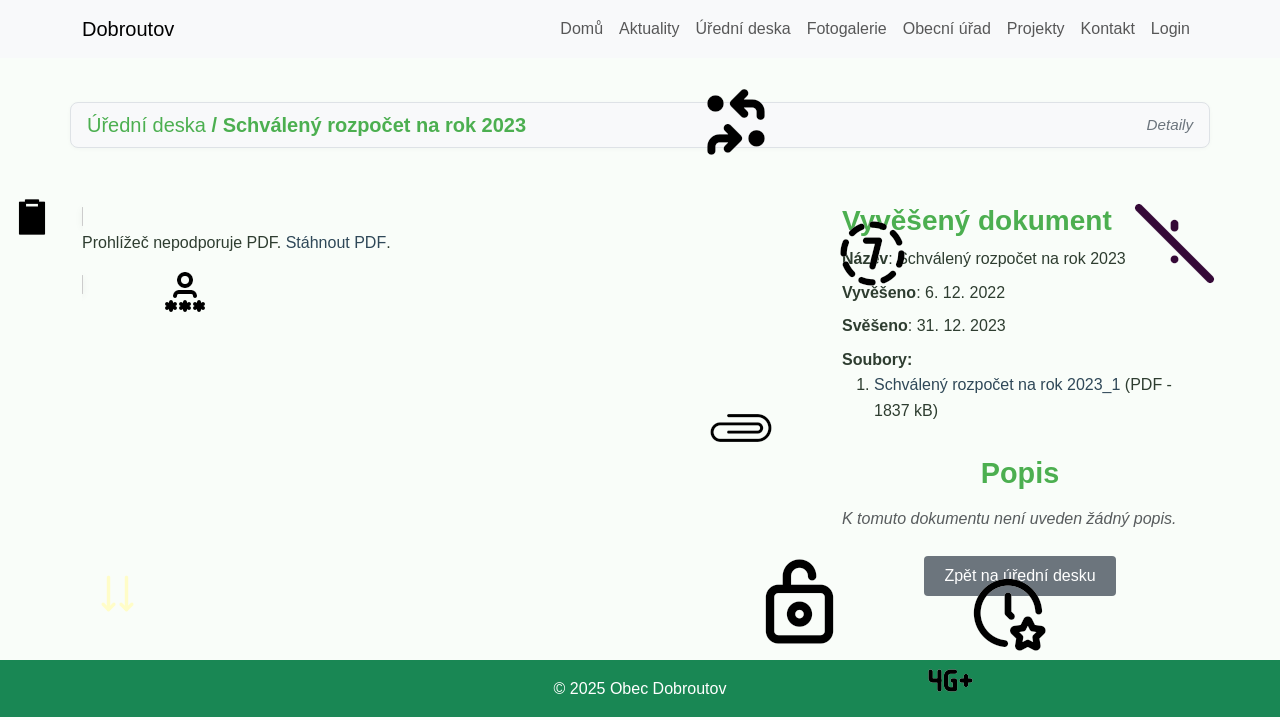 The height and width of the screenshot is (720, 1280). What do you see at coordinates (185, 292) in the screenshot?
I see `enter user password to sign in` at bounding box center [185, 292].